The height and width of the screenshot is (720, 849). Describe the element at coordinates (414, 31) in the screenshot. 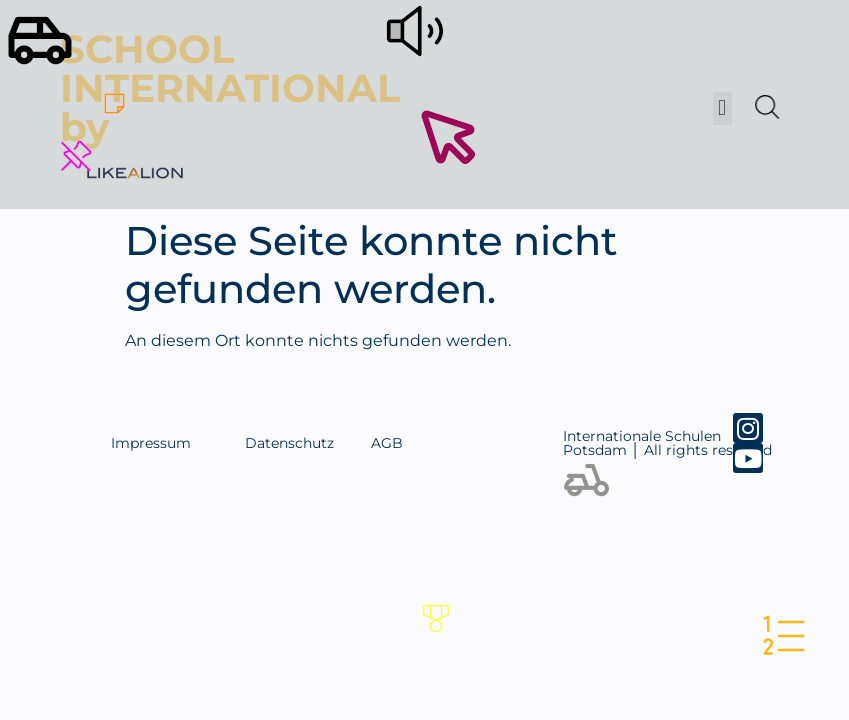

I see `adjust volume to high` at that location.